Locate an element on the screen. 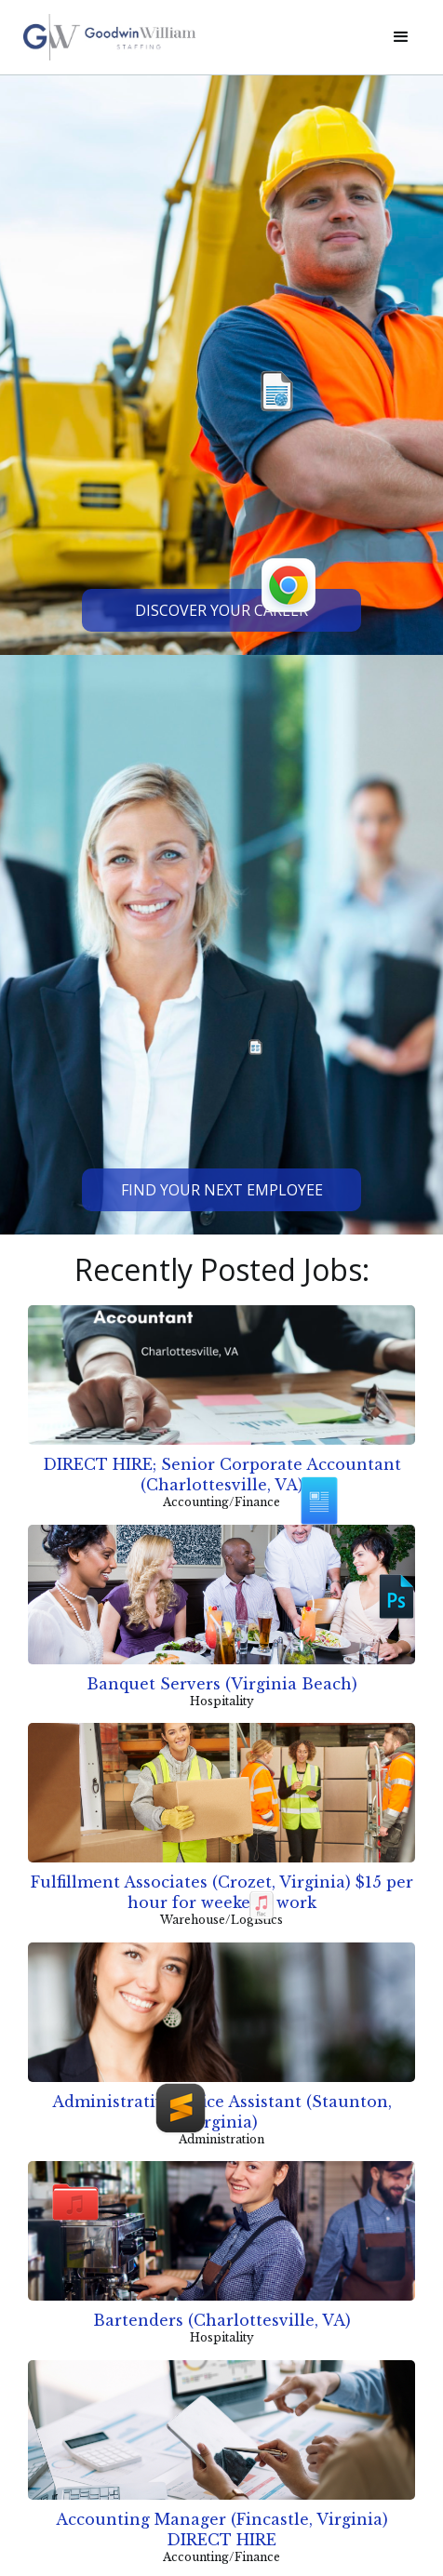 Image resolution: width=443 pixels, height=2576 pixels. libreoffice master document file type is located at coordinates (255, 1047).